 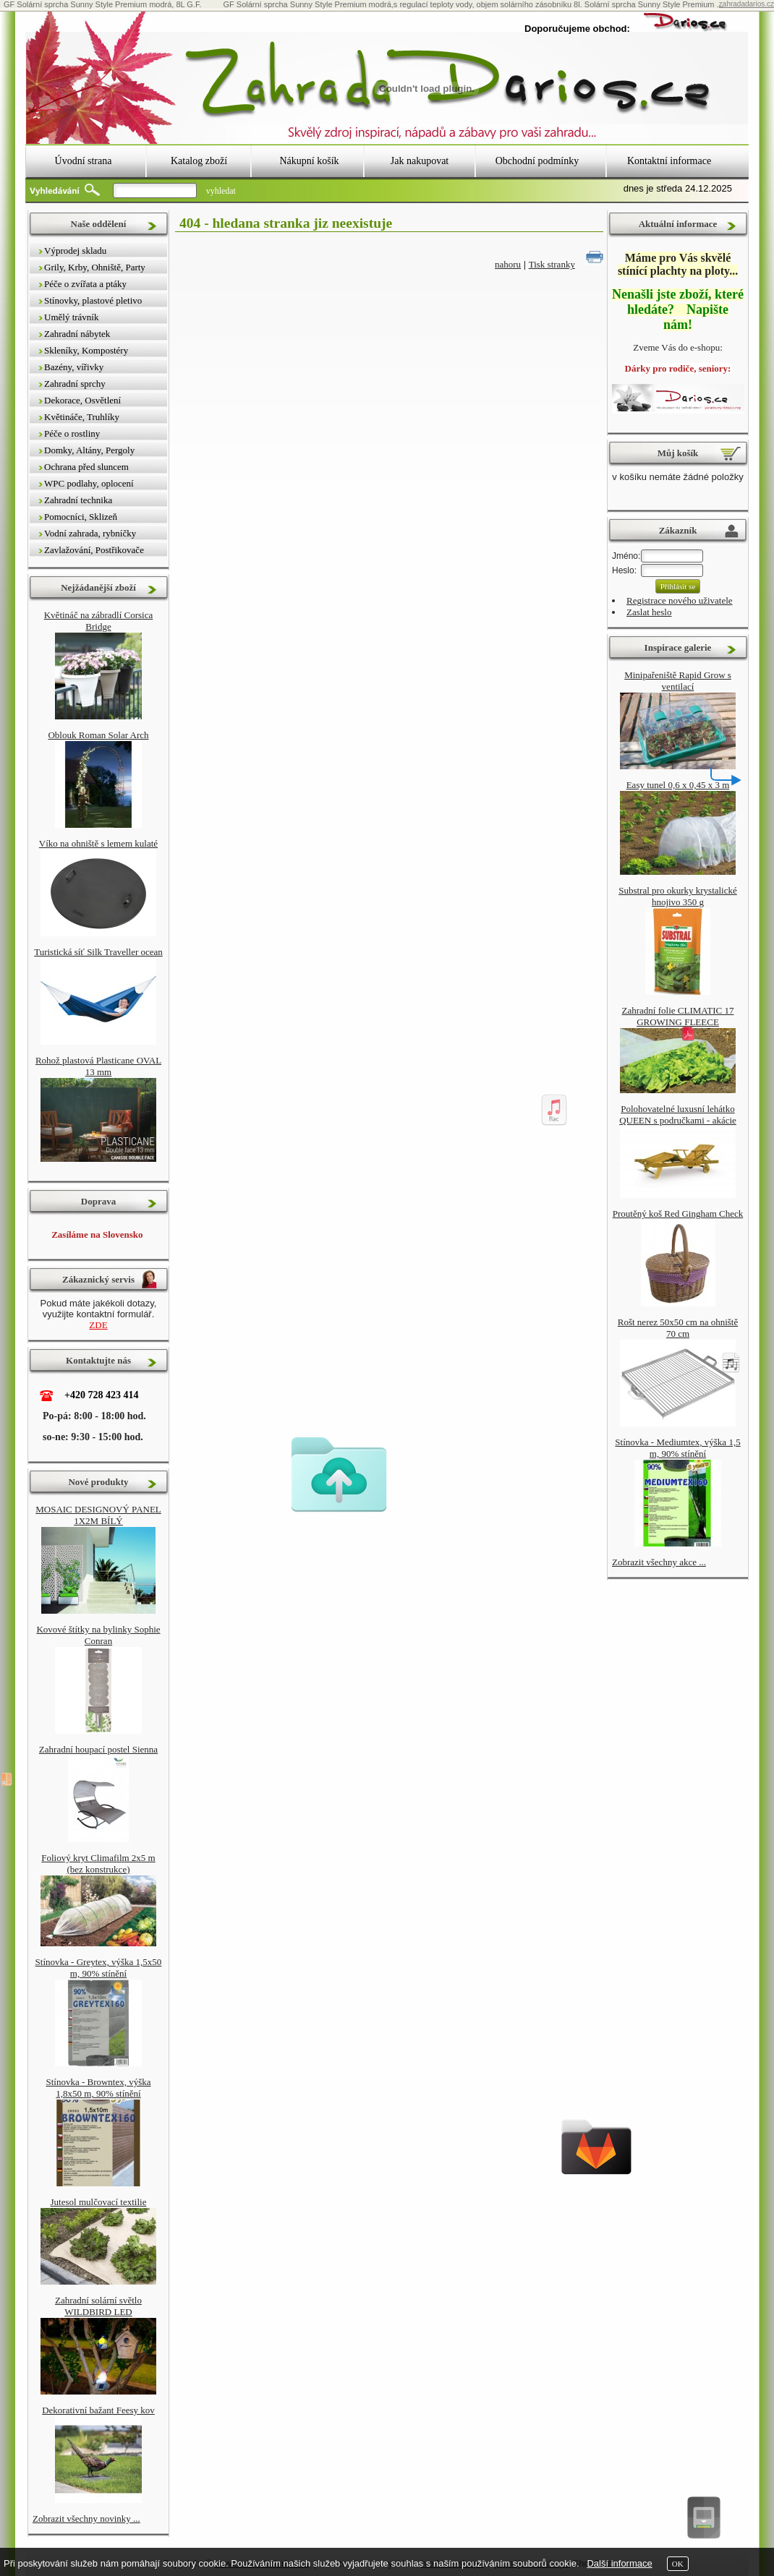 I want to click on nintendo ds game rom file, so click(x=704, y=2517).